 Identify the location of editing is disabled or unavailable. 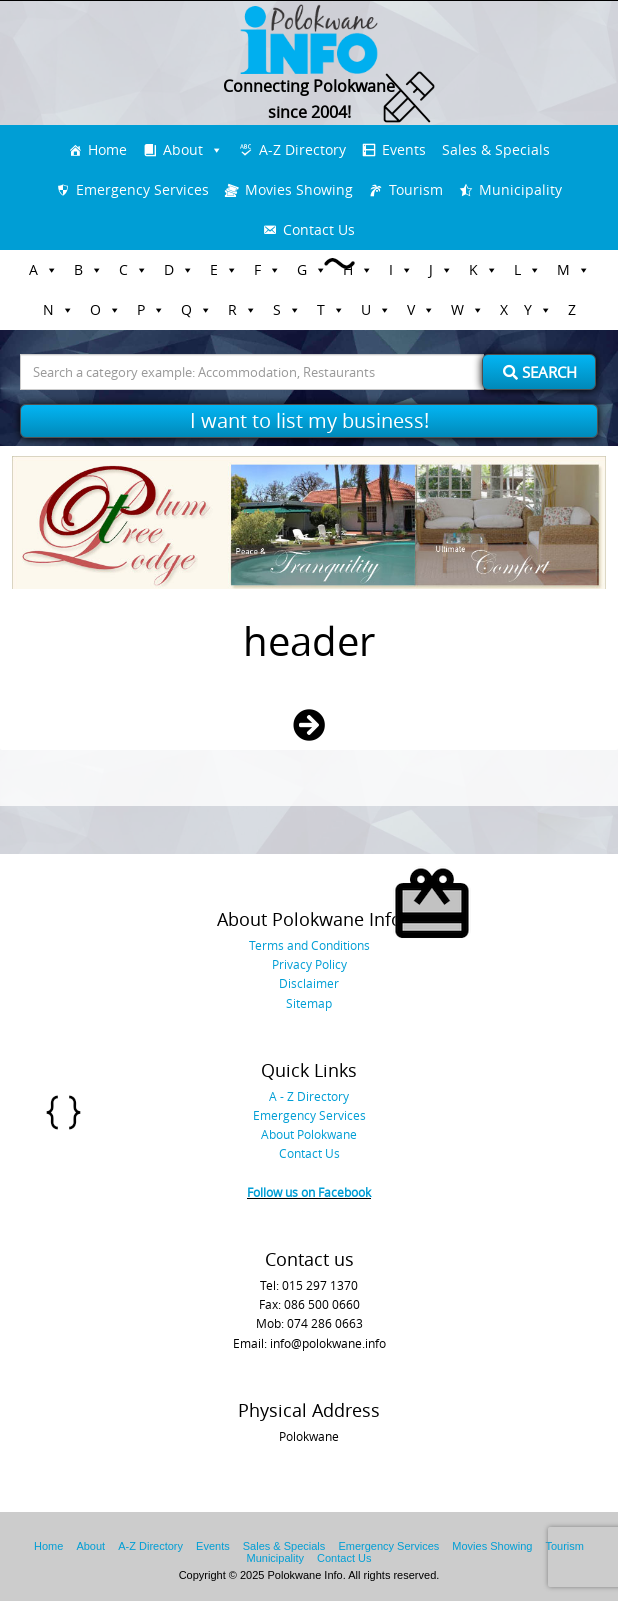
(408, 98).